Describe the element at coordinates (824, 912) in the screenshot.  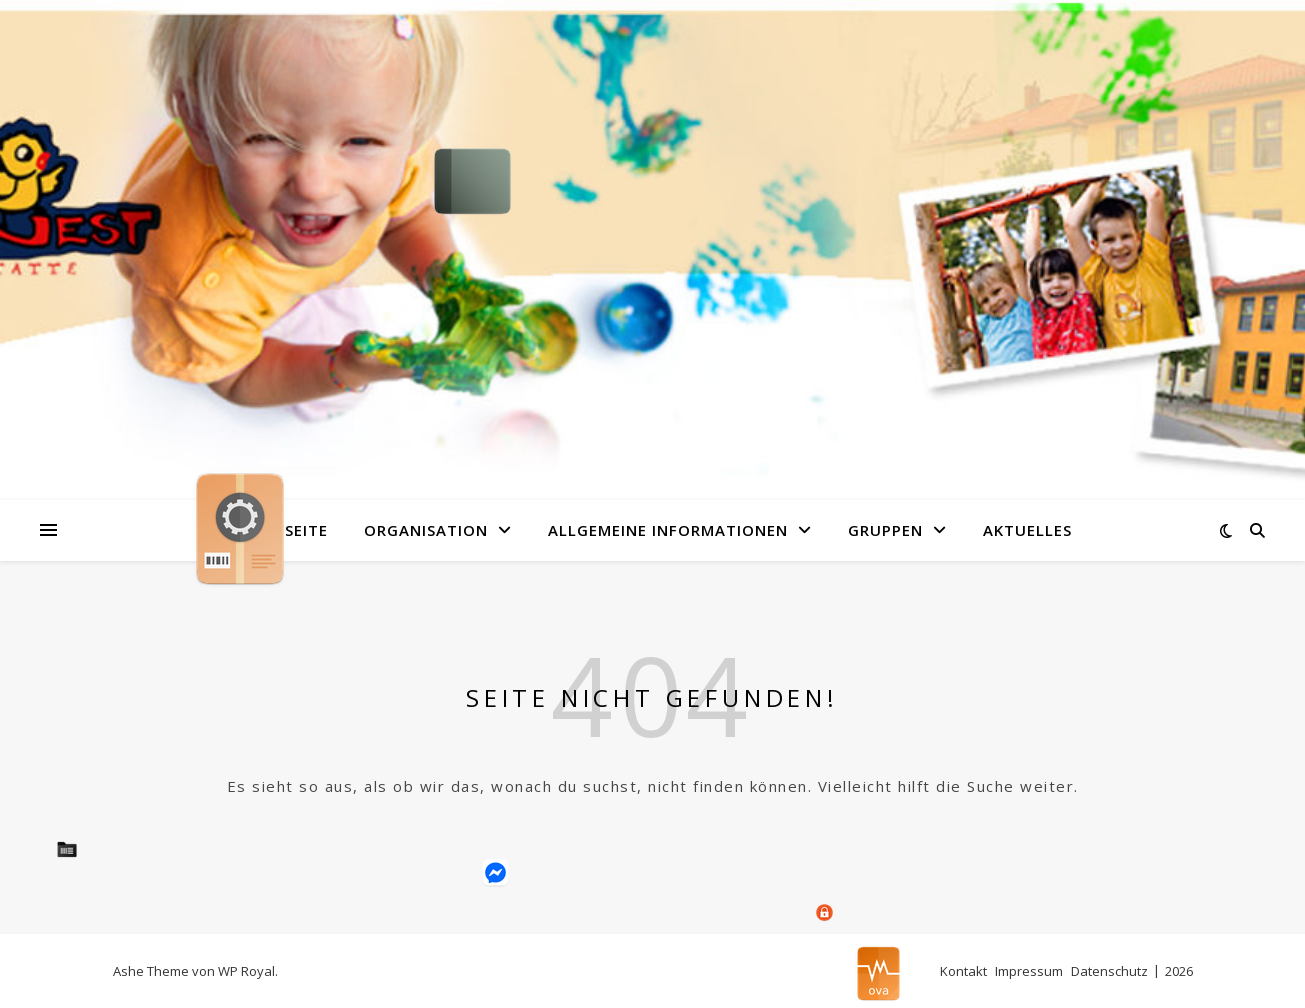
I see `brightness settings are locked` at that location.